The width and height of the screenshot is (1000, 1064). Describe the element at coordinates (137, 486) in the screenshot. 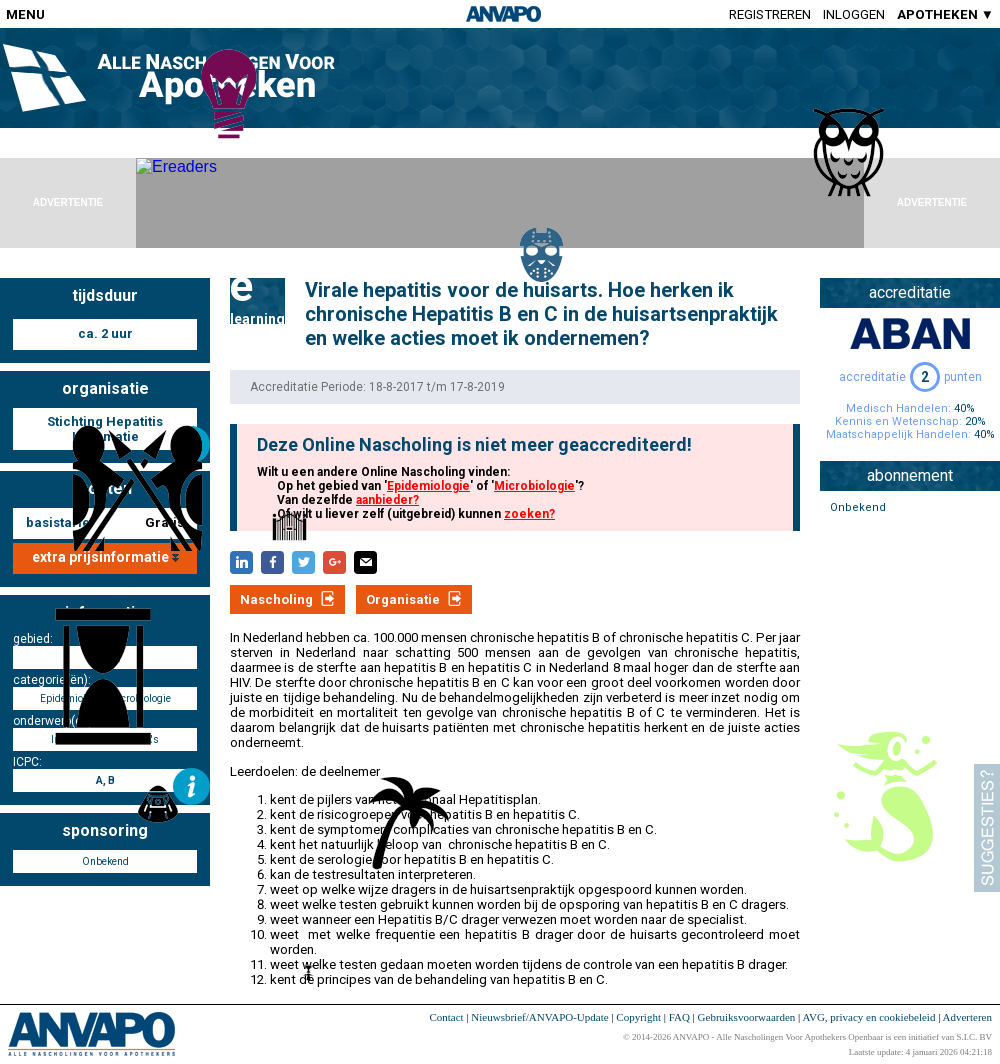

I see `guards or sentries protecting an area` at that location.